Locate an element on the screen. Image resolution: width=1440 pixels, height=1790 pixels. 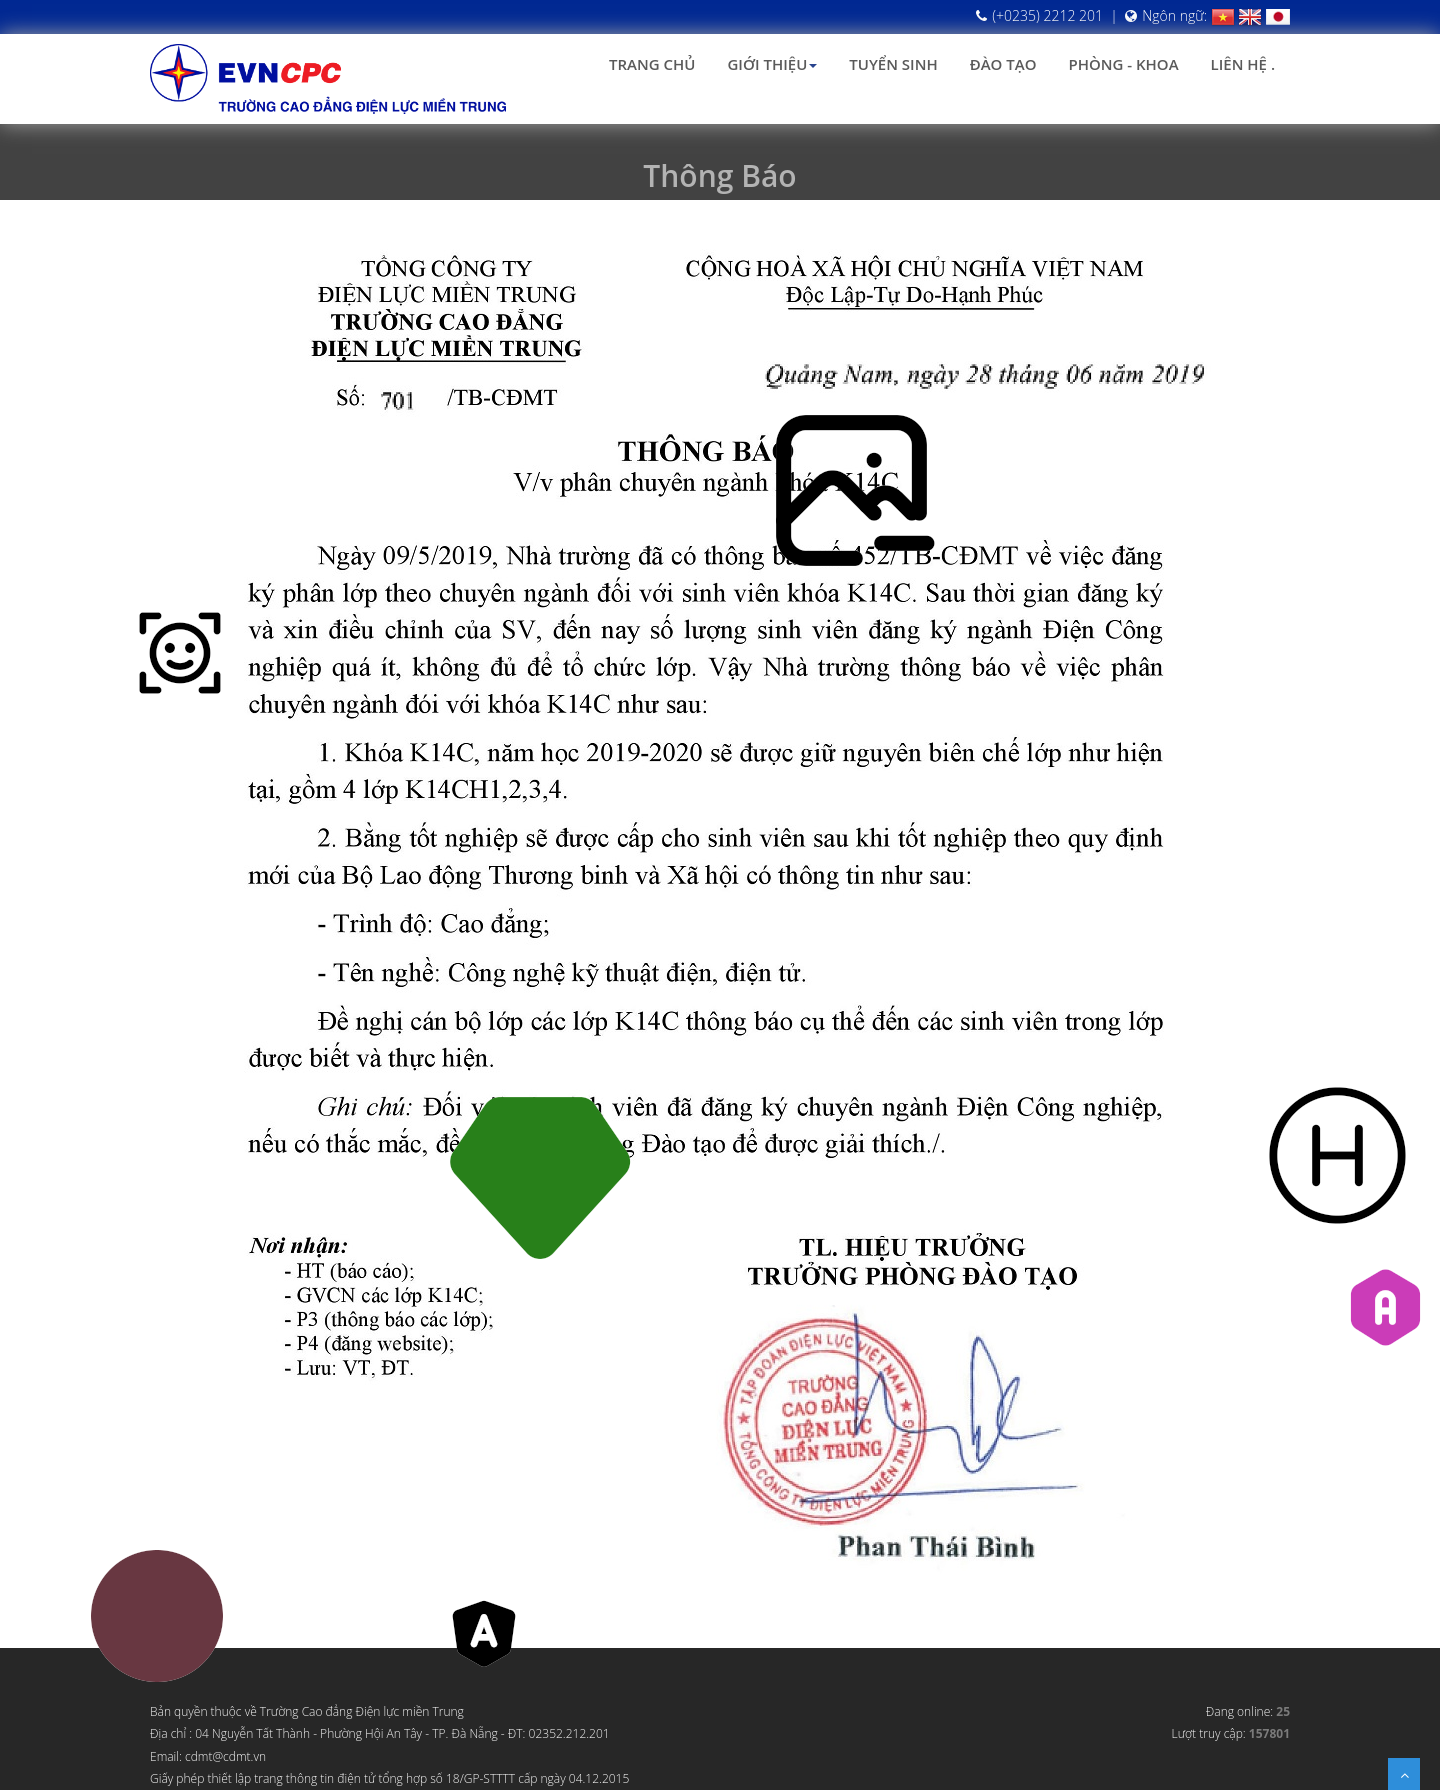
start recording audio or video is located at coordinates (157, 1616).